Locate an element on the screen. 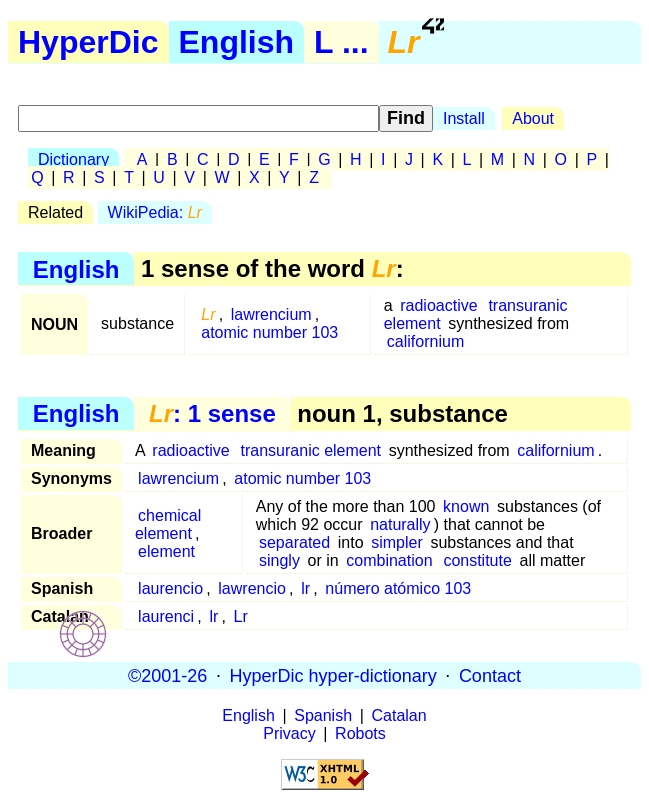 This screenshot has width=649, height=810. open the VSCO app is located at coordinates (83, 634).